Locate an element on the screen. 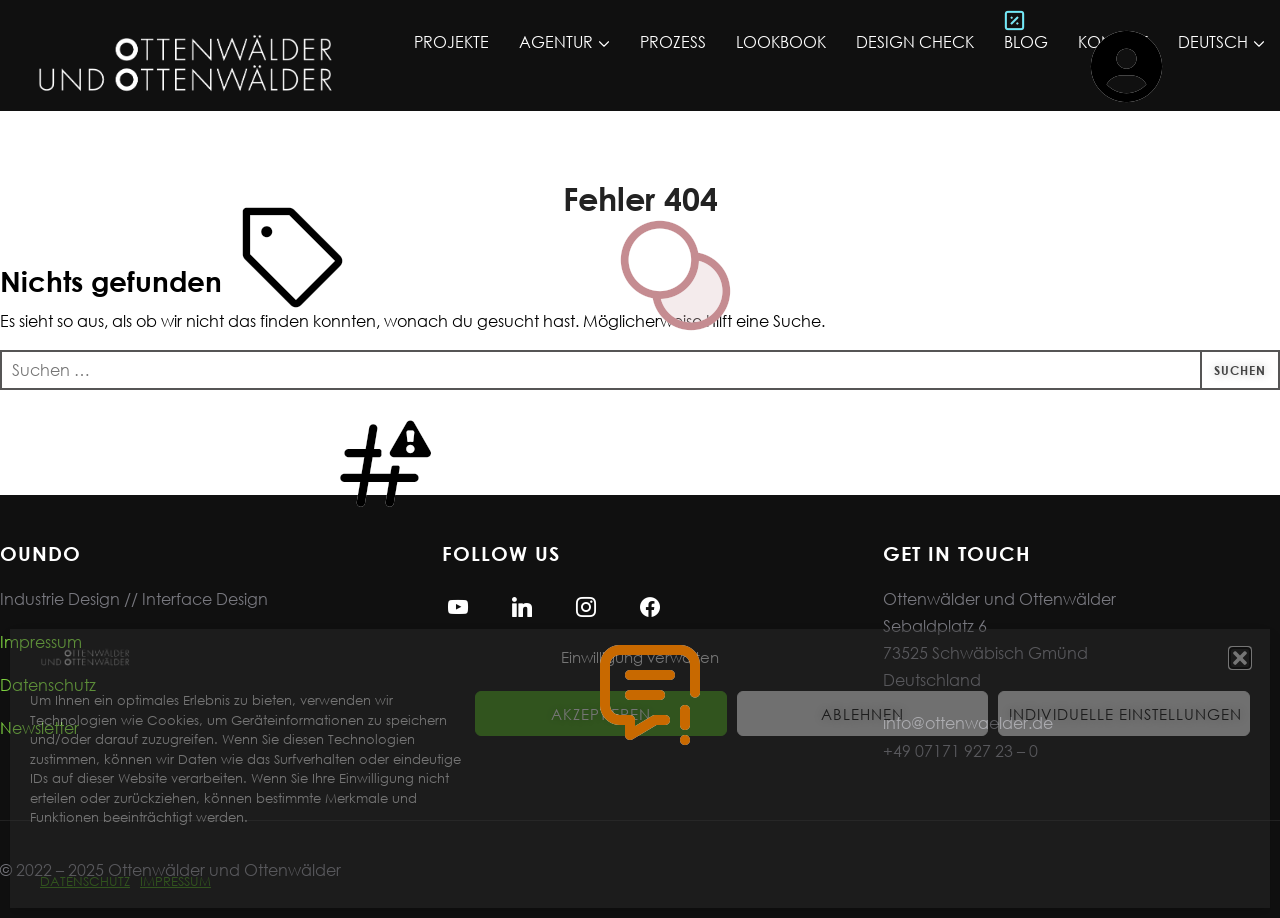 Image resolution: width=1280 pixels, height=918 pixels. message requires attention or action is located at coordinates (650, 690).